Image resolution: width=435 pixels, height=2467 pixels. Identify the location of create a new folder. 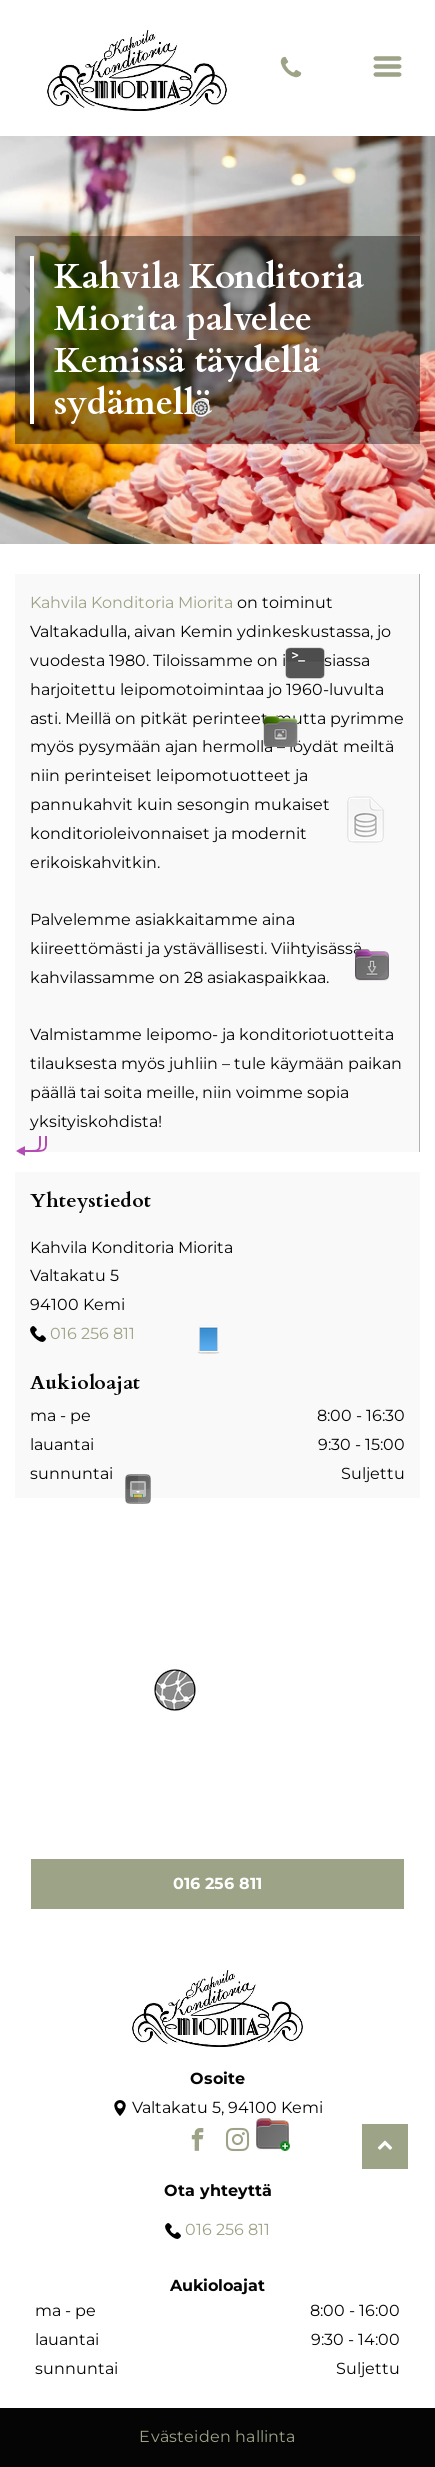
(272, 2133).